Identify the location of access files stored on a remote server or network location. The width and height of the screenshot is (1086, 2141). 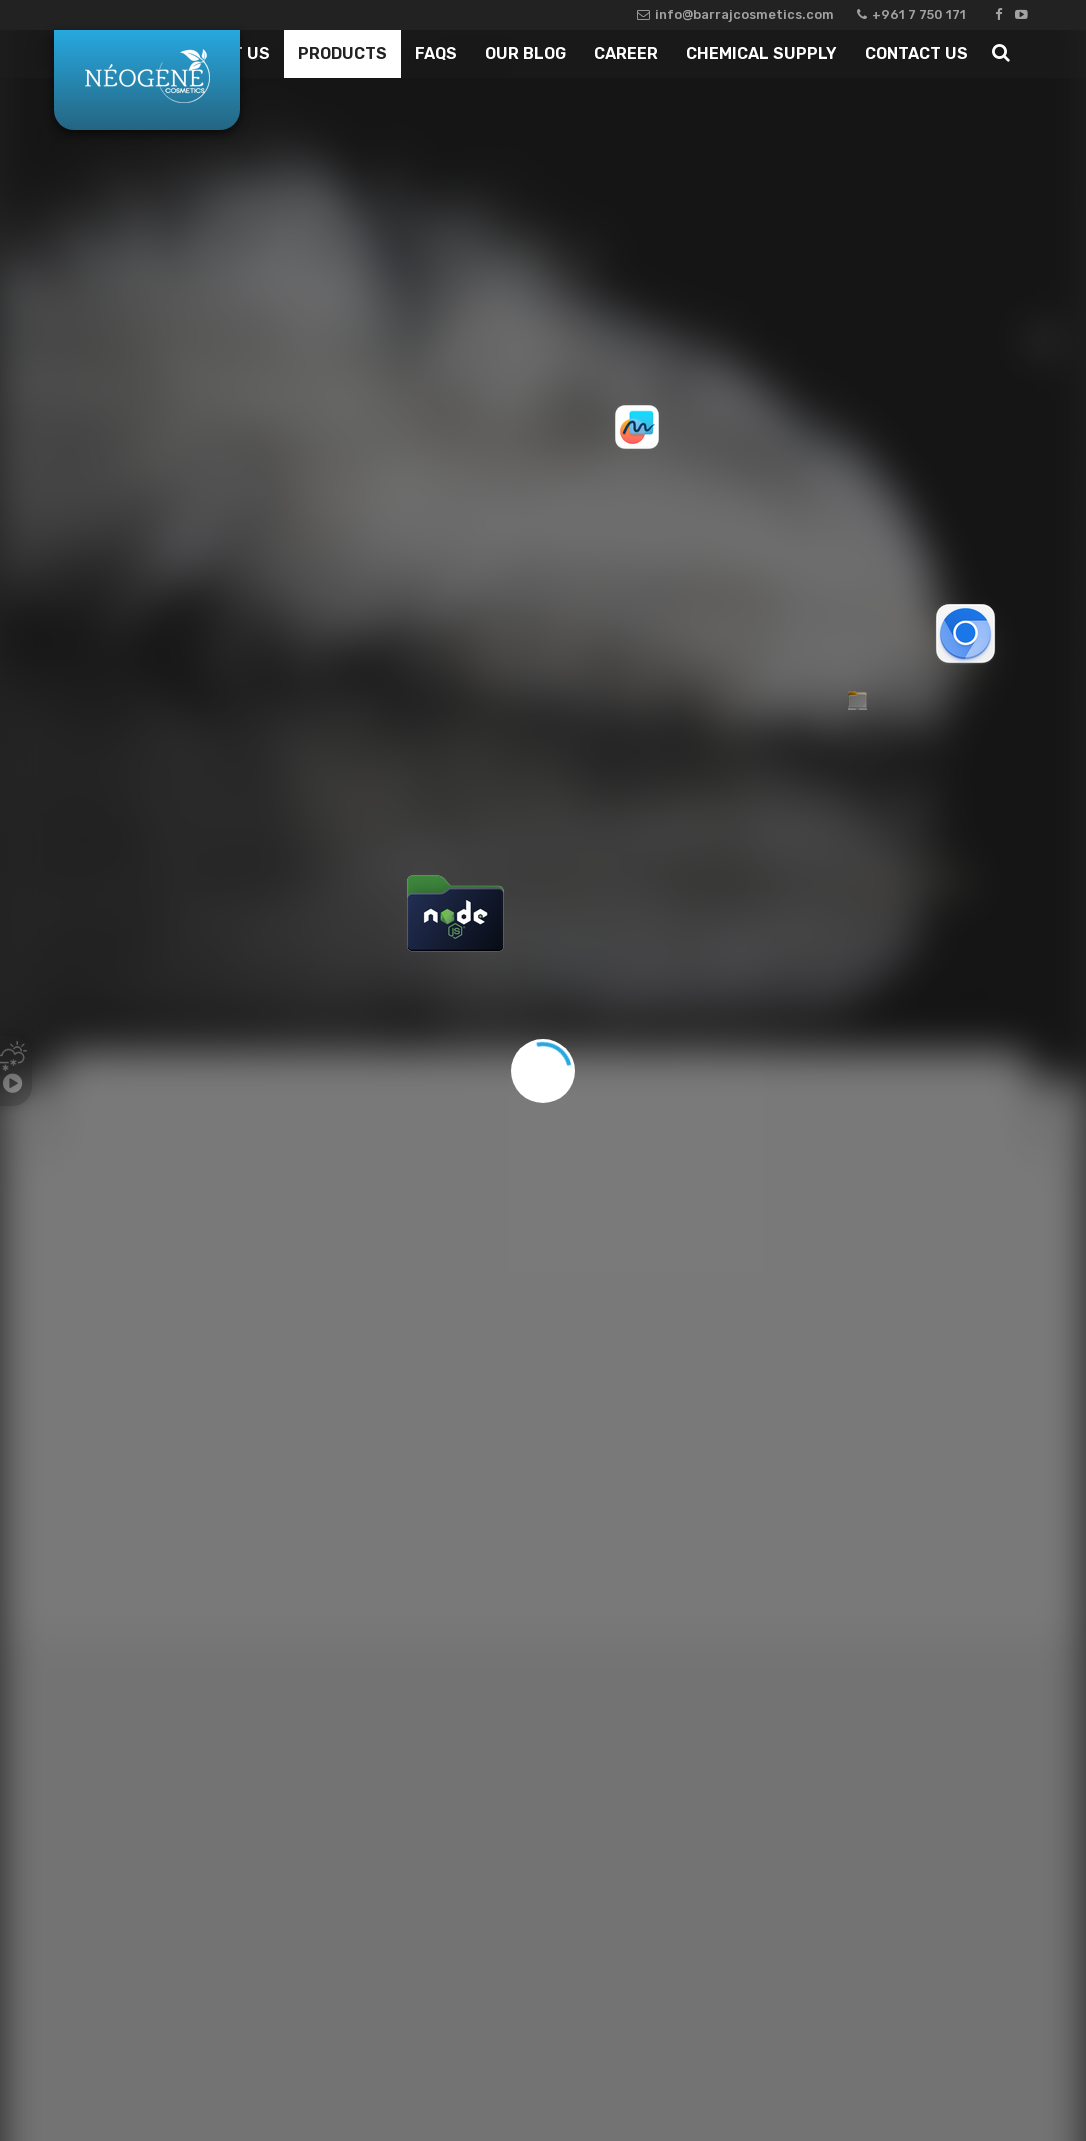
(857, 700).